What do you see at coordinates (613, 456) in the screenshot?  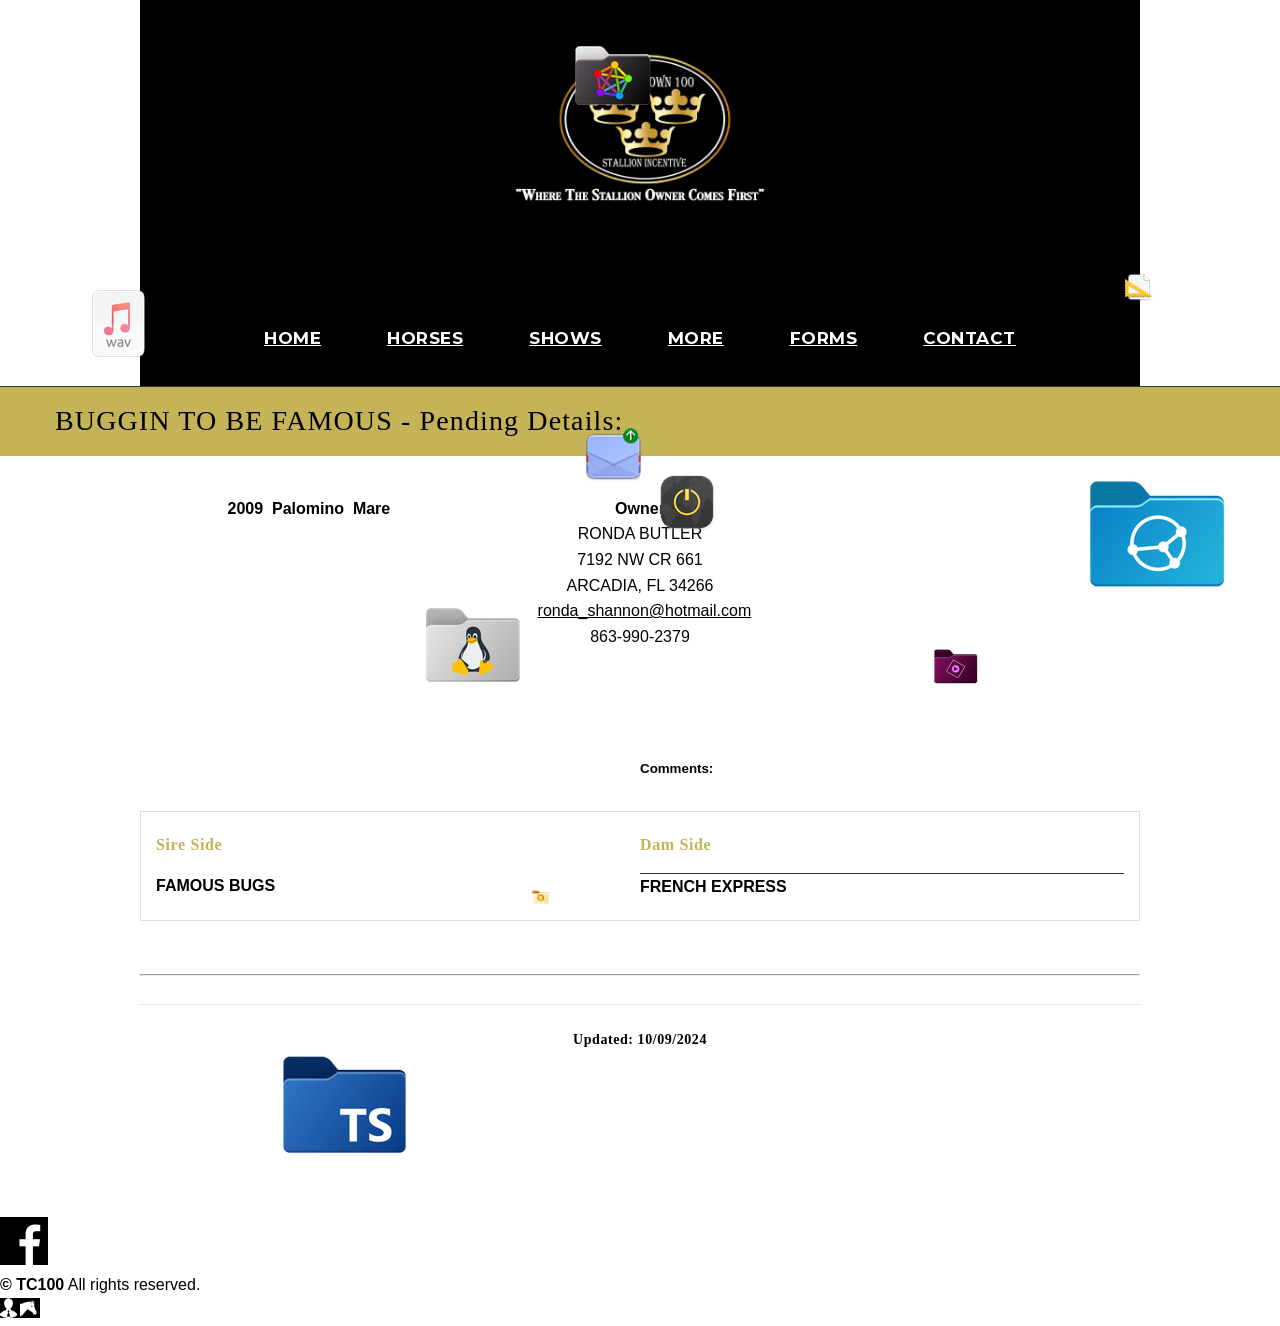 I see `indicates email was successfully sent` at bounding box center [613, 456].